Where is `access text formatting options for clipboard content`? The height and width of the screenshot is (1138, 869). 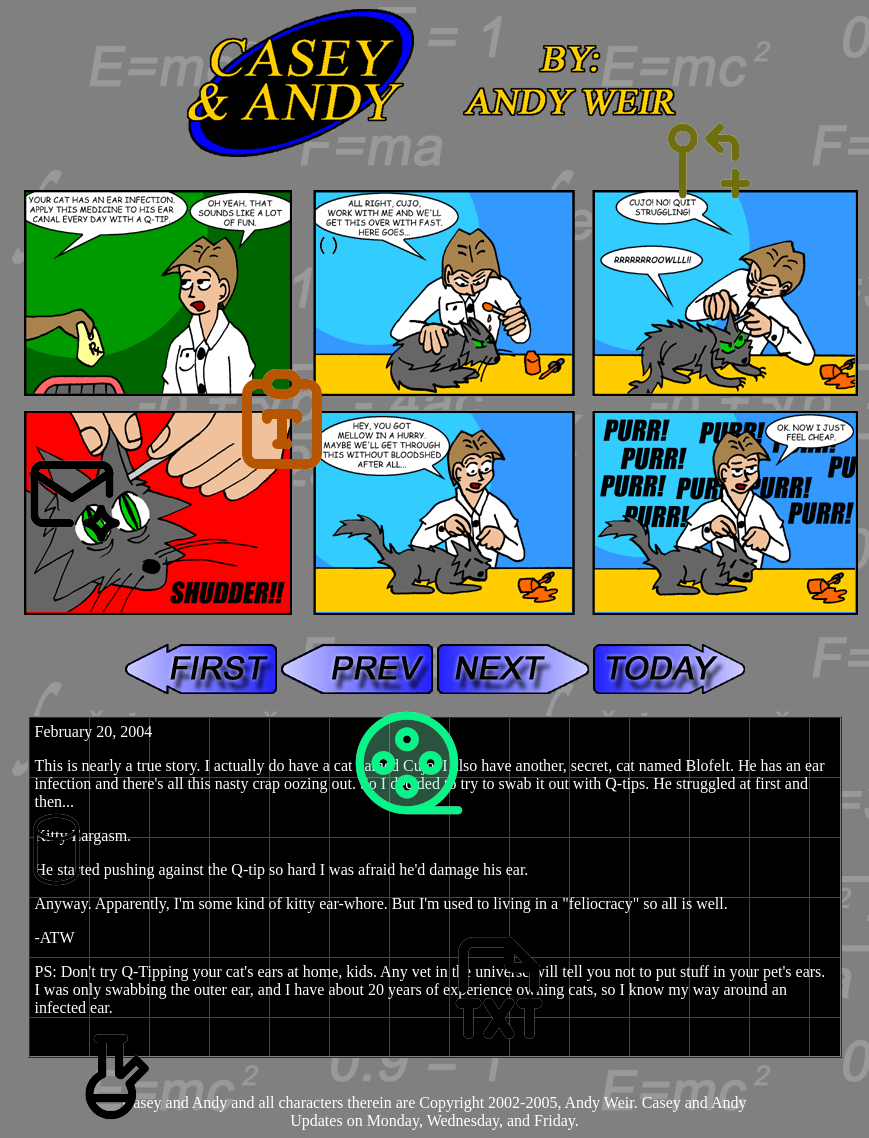 access text formatting options for clipboard content is located at coordinates (282, 419).